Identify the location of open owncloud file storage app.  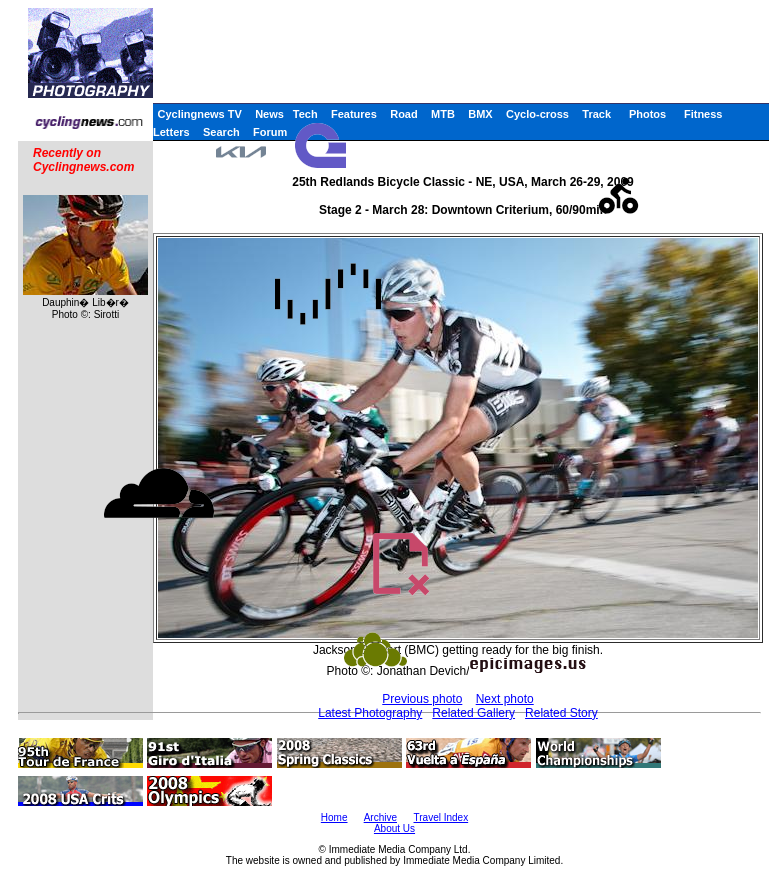
(375, 649).